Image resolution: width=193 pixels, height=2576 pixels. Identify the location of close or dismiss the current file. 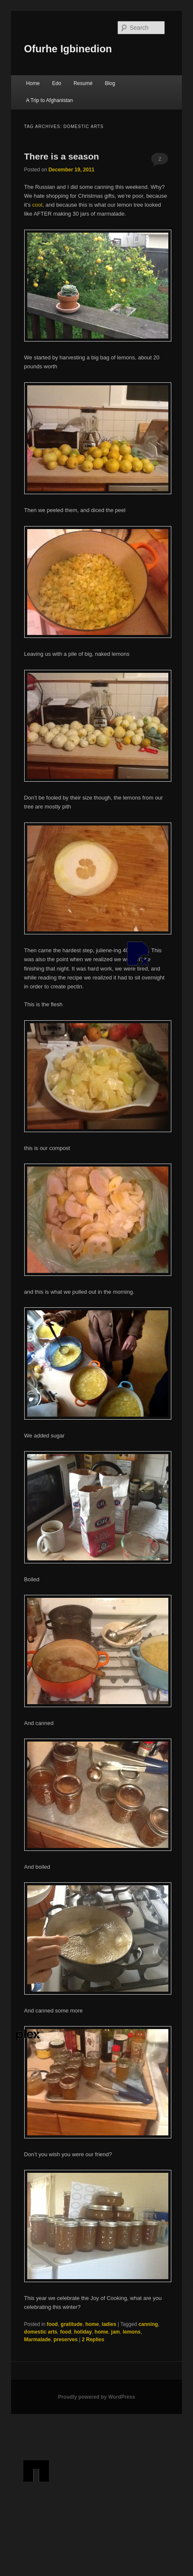
(138, 954).